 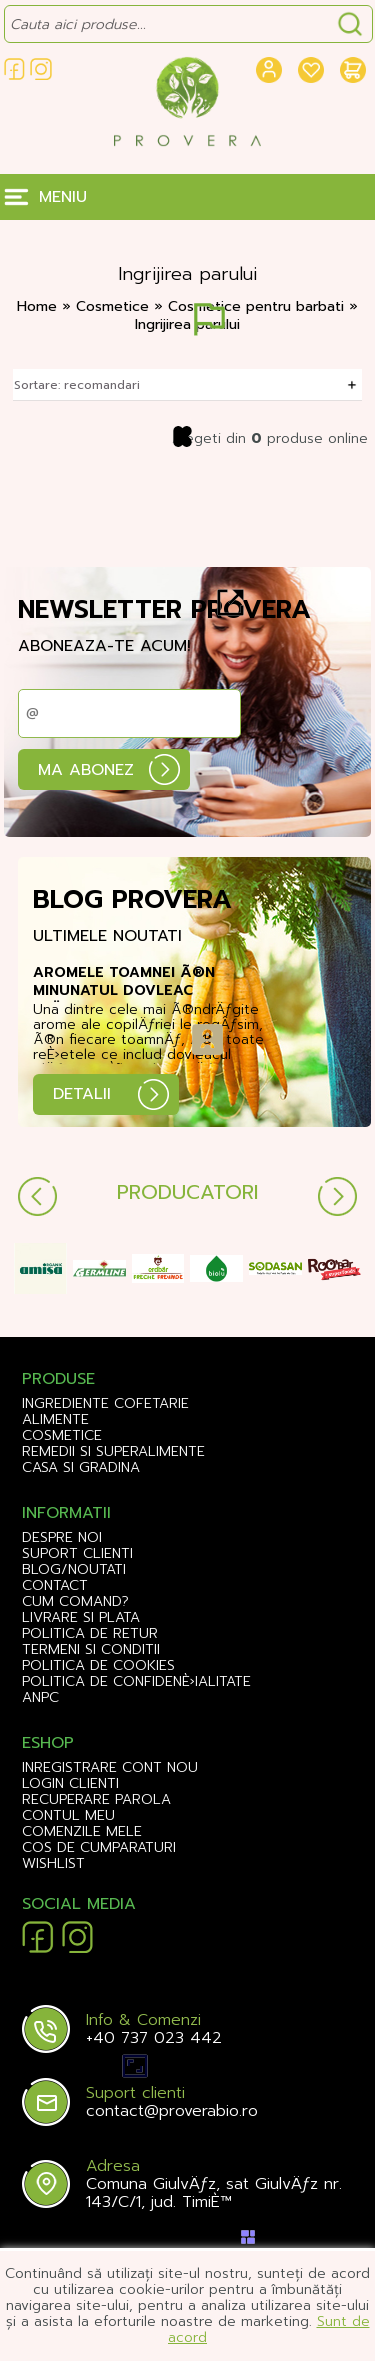 What do you see at coordinates (209, 318) in the screenshot?
I see `flag an item for review or attention` at bounding box center [209, 318].